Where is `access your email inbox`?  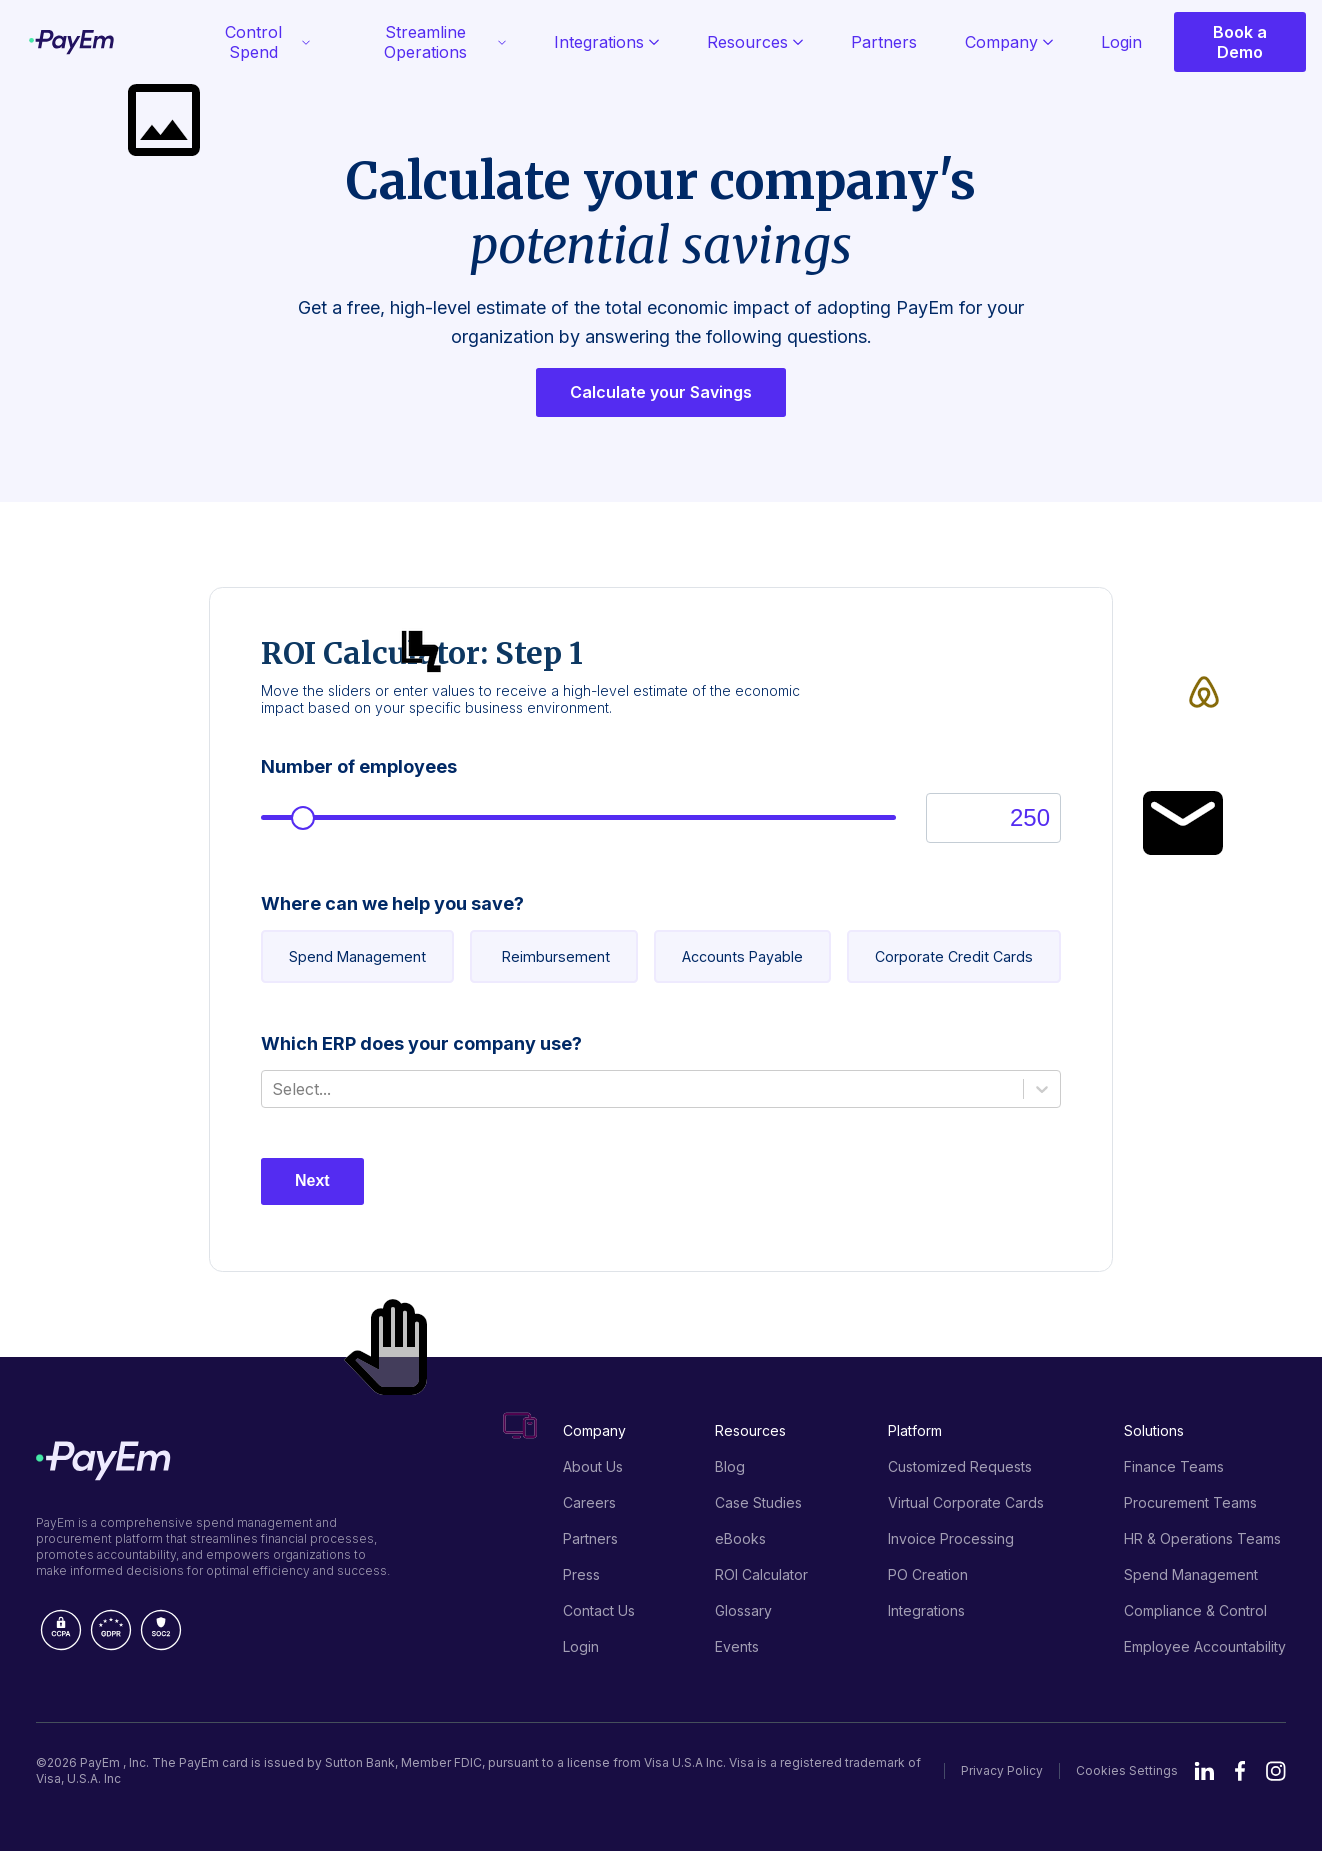
access your email inbox is located at coordinates (1183, 823).